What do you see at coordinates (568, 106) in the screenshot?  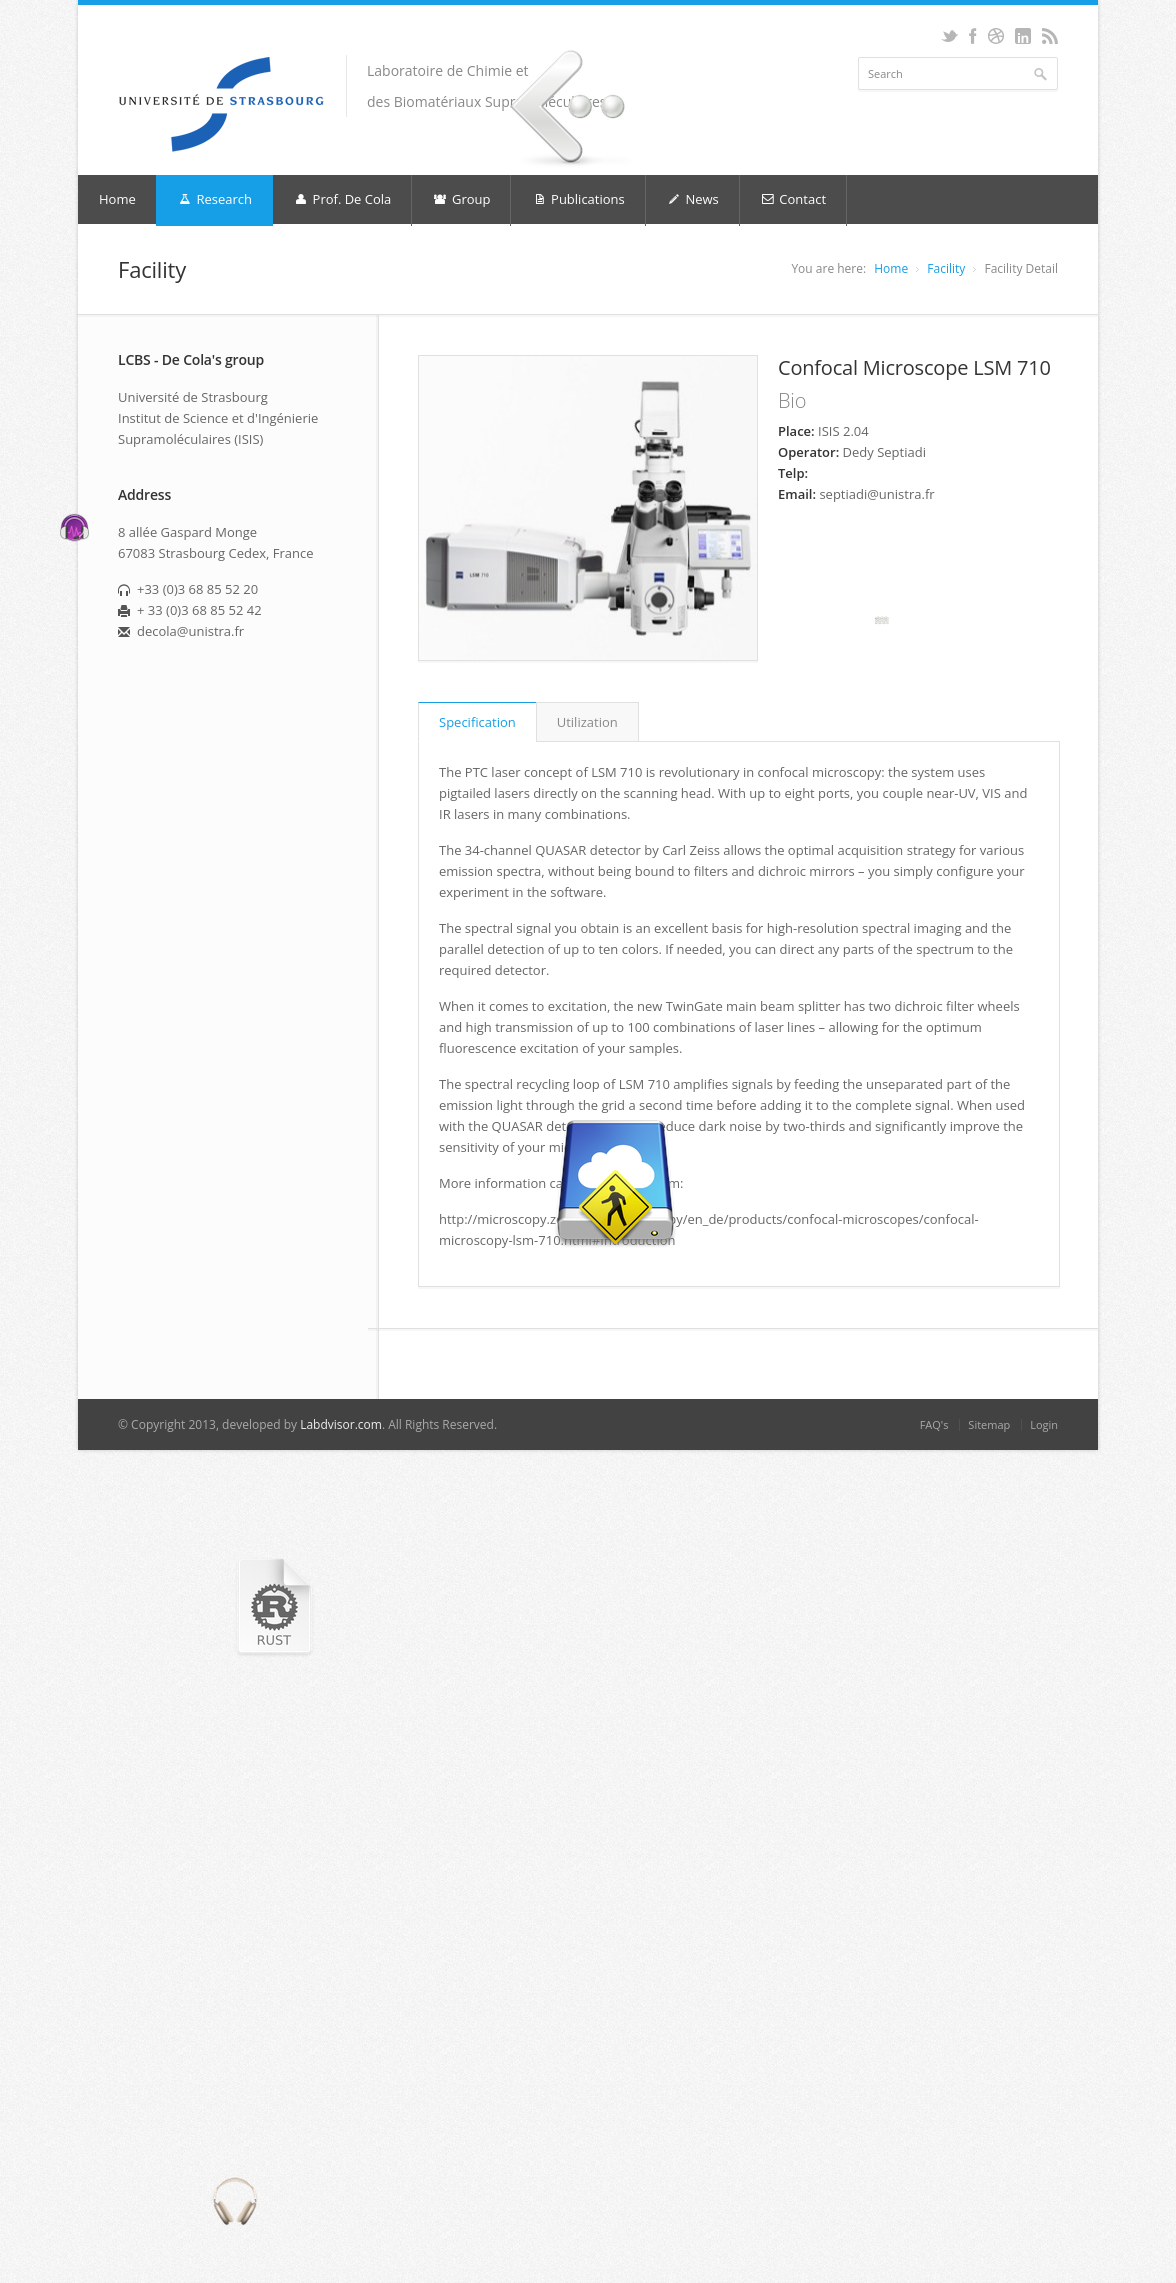 I see `go back to the previous screen or page` at bounding box center [568, 106].